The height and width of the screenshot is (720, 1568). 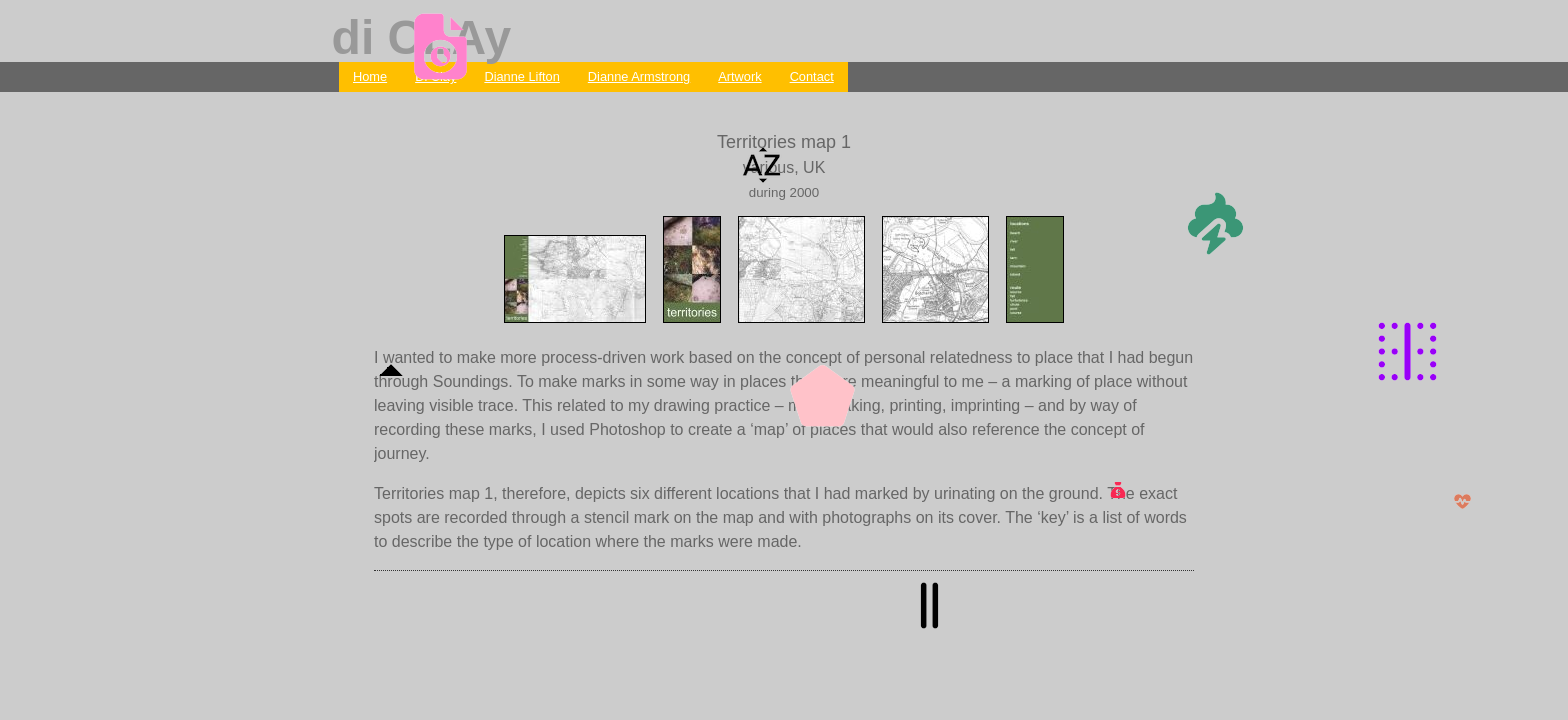 What do you see at coordinates (822, 396) in the screenshot?
I see `indicates a pentagon-shaped category or tag` at bounding box center [822, 396].